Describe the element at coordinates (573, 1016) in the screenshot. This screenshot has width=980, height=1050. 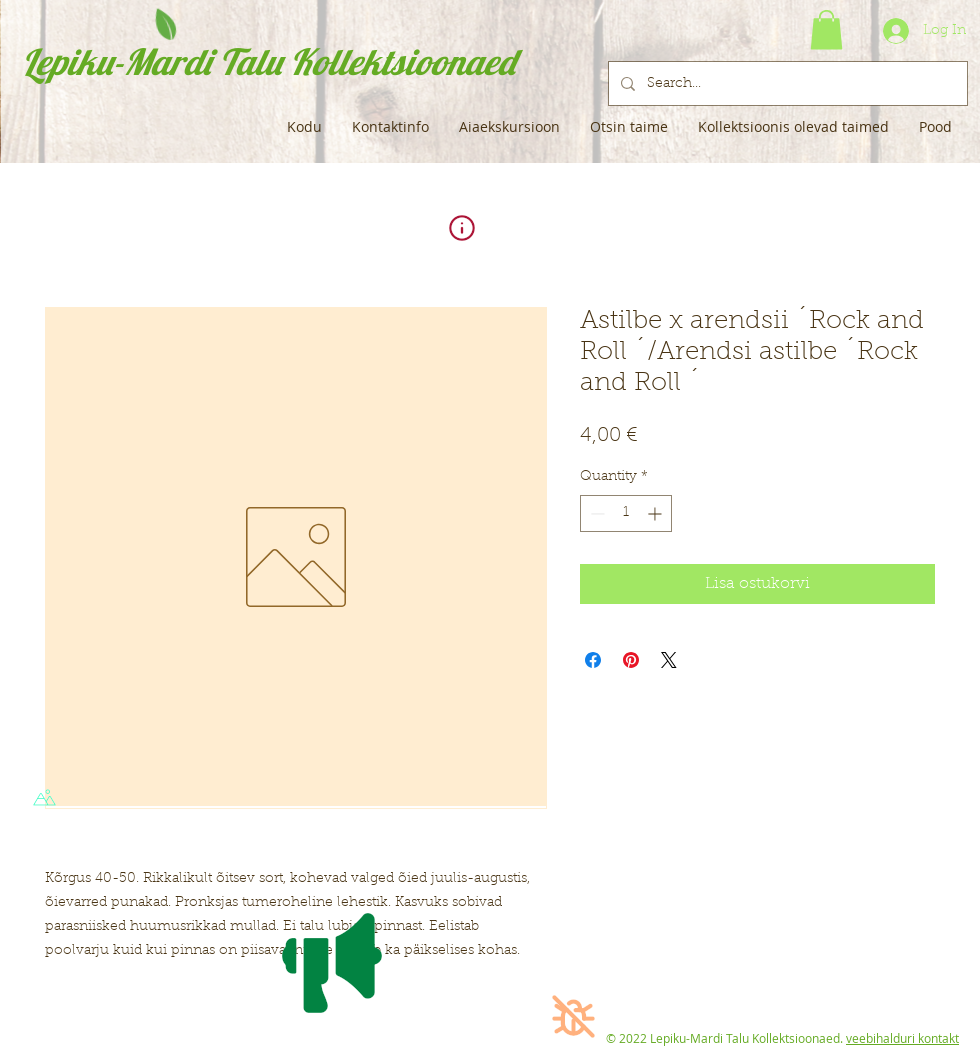
I see `disable bug tracking or debugging mode` at that location.